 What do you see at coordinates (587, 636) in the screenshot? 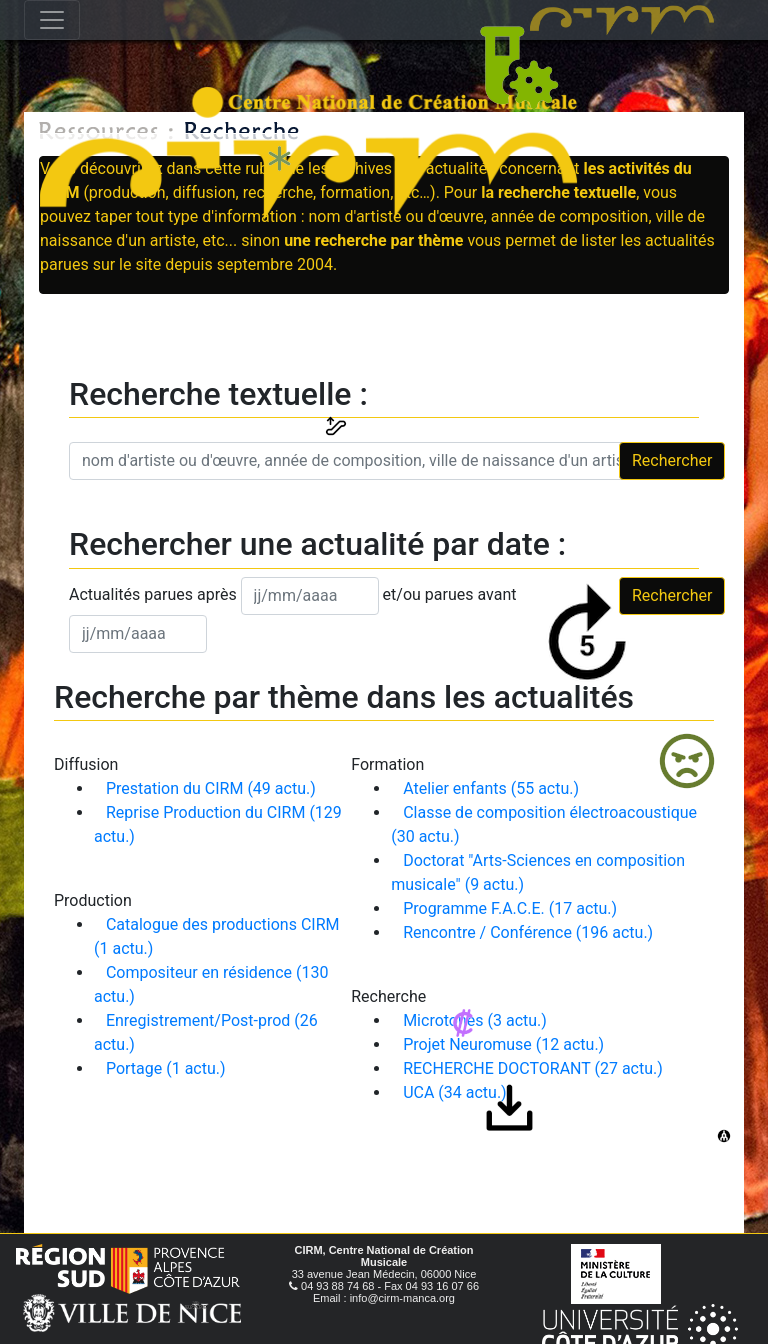
I see `skip forward 5 seconds in media playback` at bounding box center [587, 636].